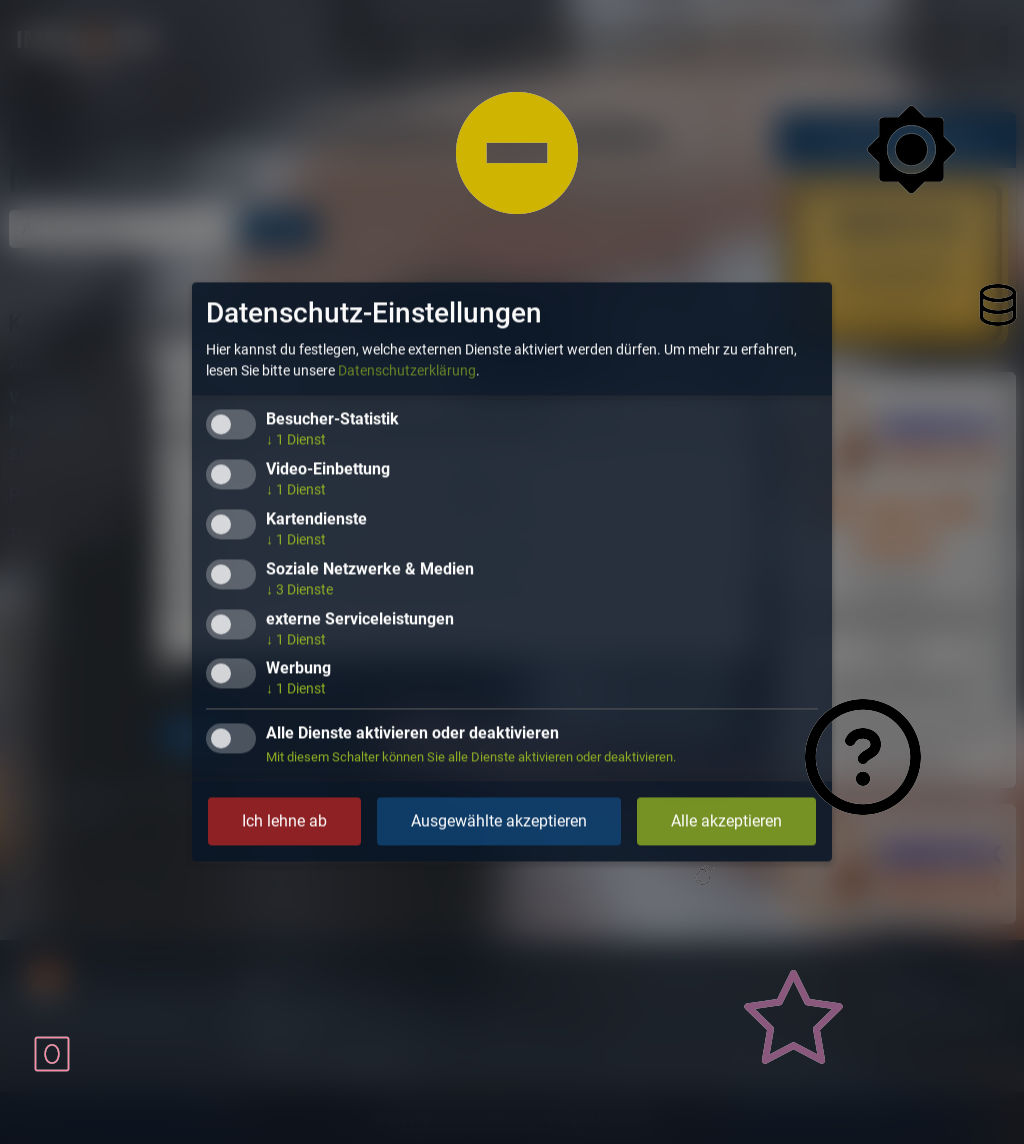 The height and width of the screenshot is (1144, 1024). I want to click on indicates a destructive or irreversible action, so click(704, 875).